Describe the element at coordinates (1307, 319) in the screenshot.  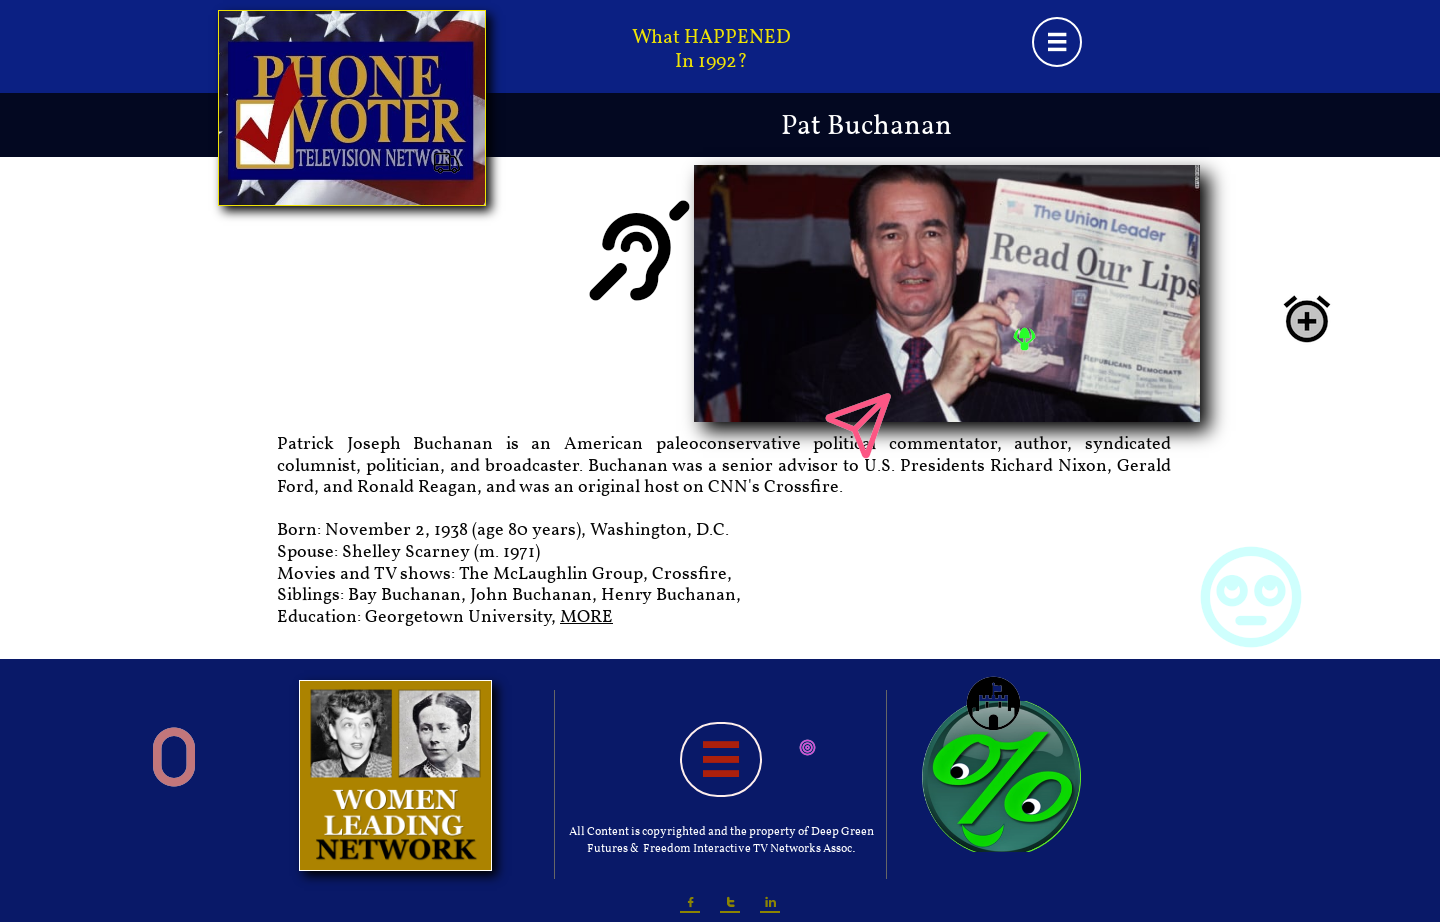
I see `add a new alarm` at that location.